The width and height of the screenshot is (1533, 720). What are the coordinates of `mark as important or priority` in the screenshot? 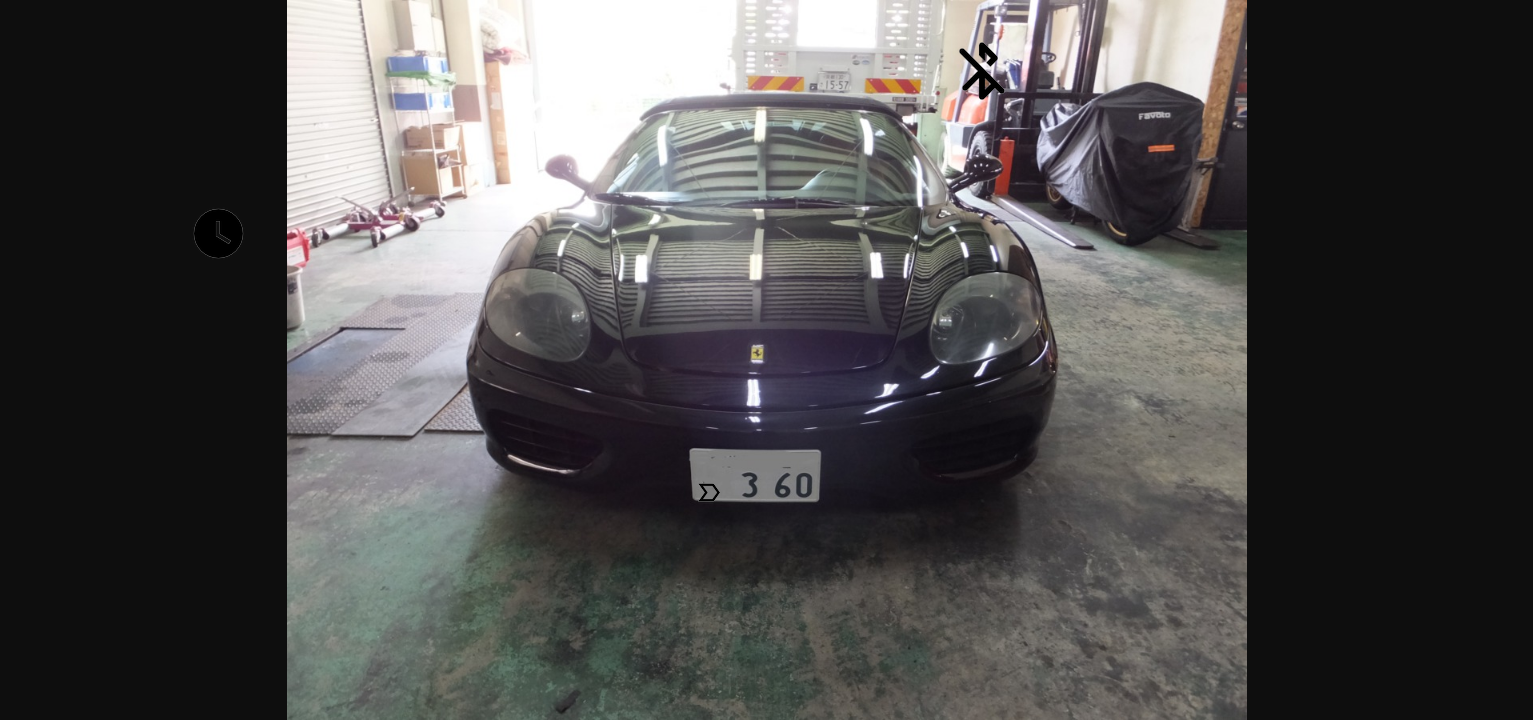 It's located at (708, 492).